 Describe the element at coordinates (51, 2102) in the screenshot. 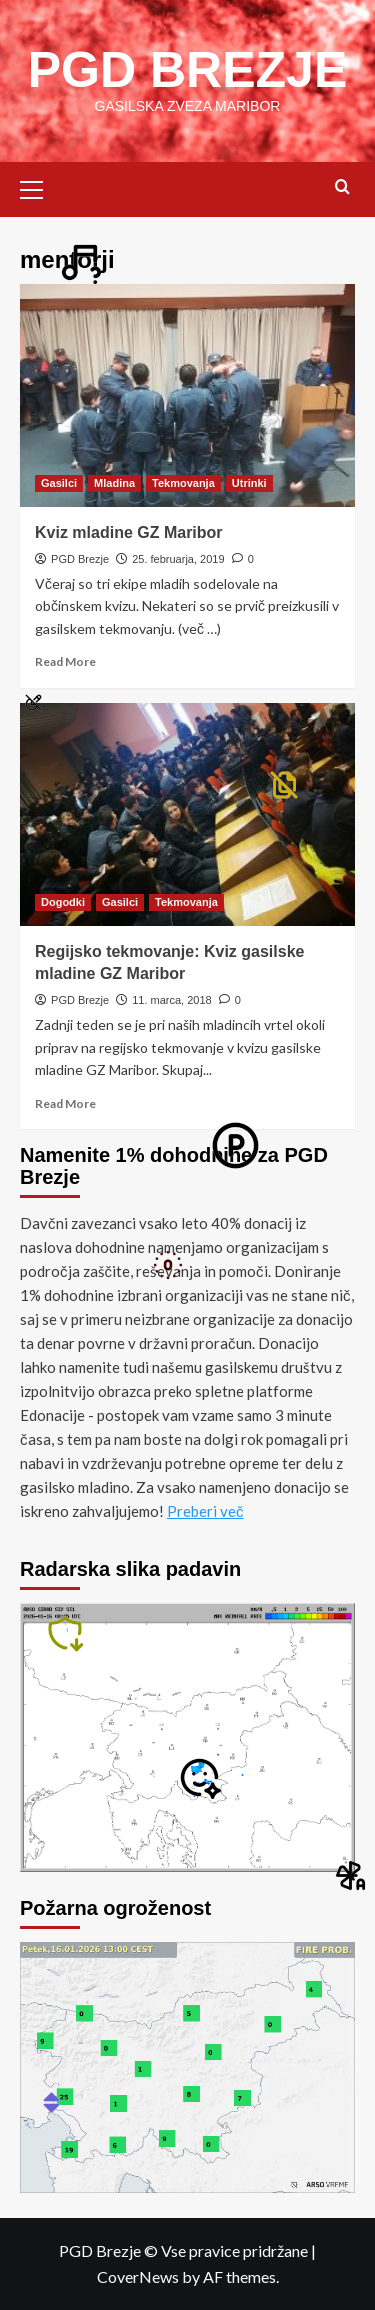

I see `expand or collapse a dropdown menu` at that location.